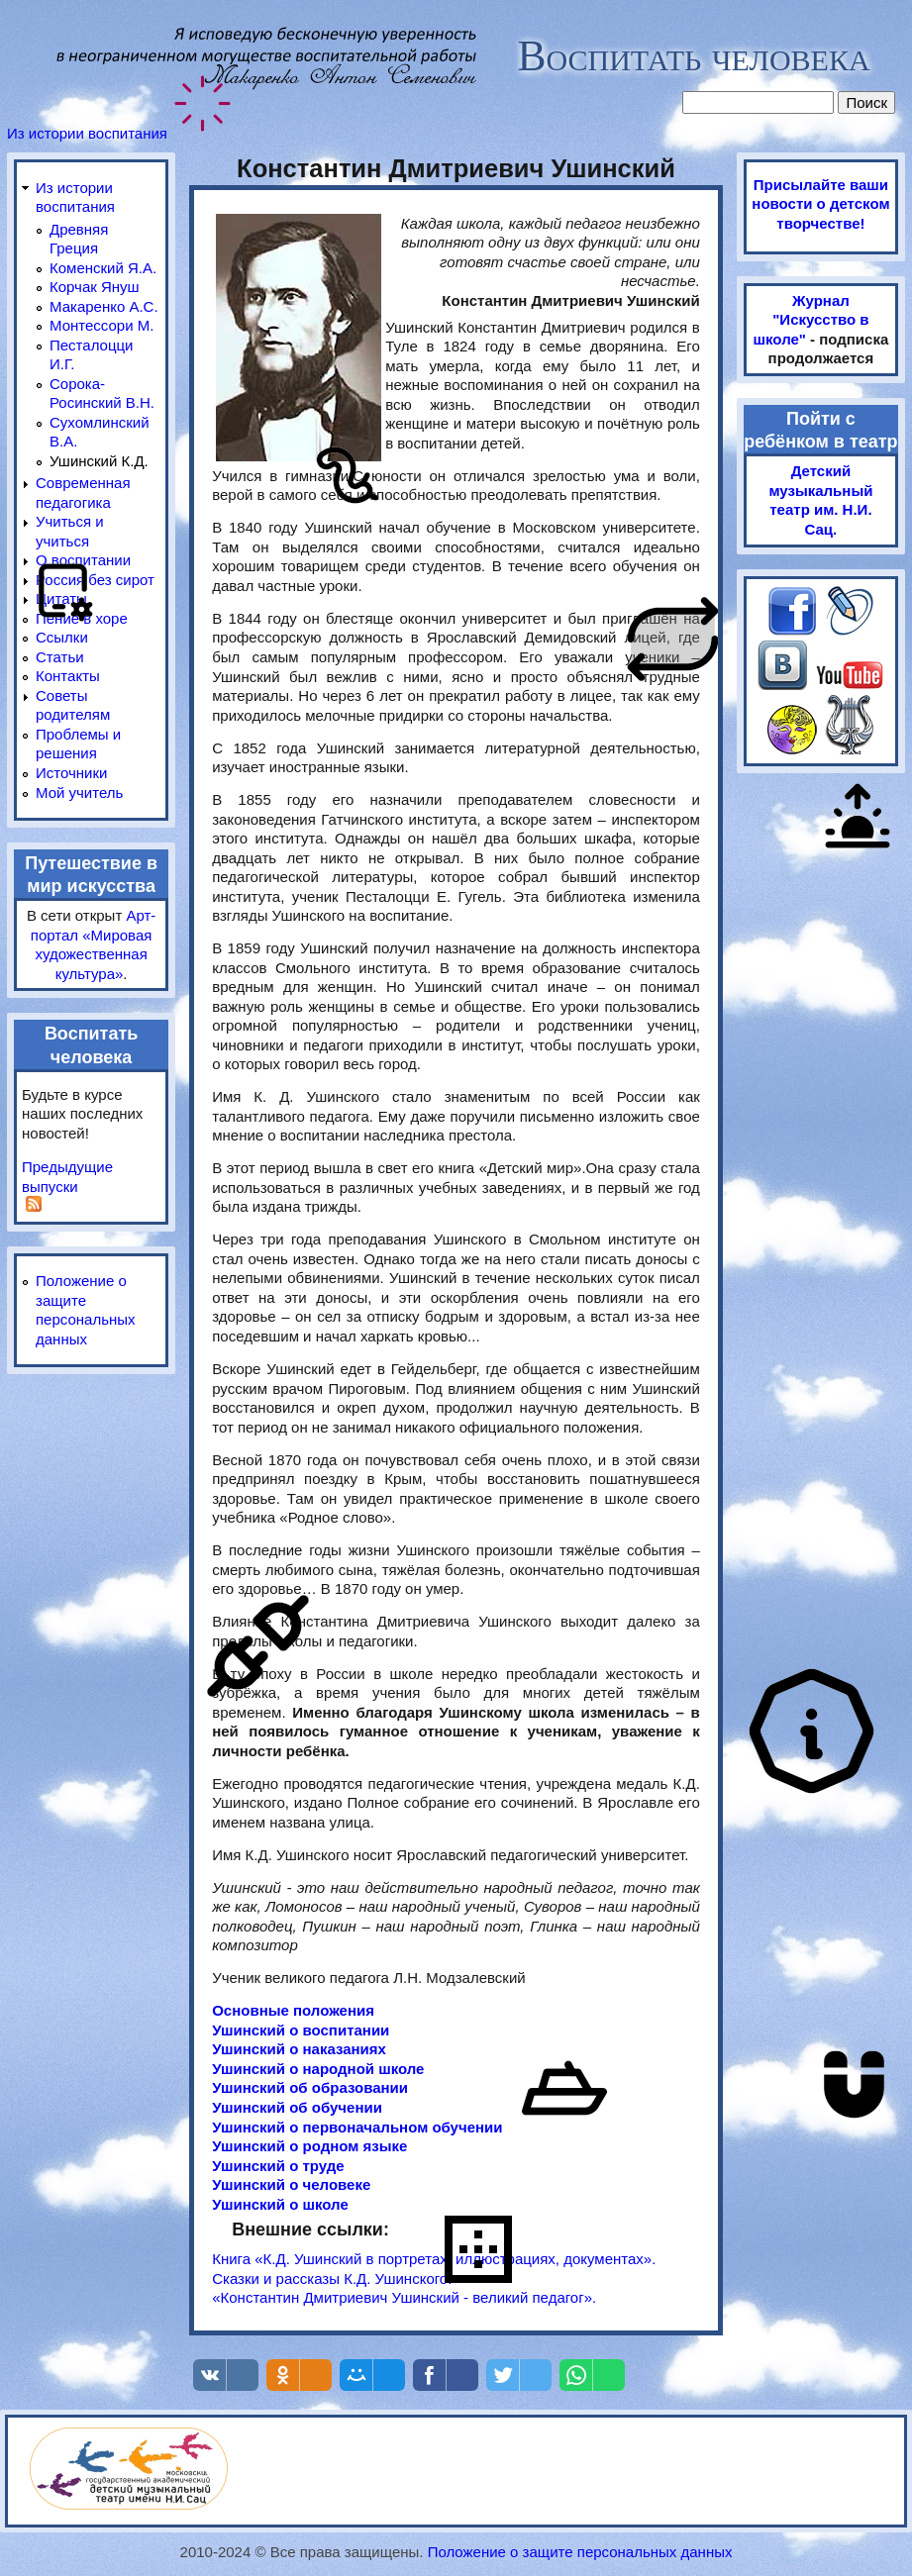 This screenshot has height=2576, width=912. What do you see at coordinates (257, 1645) in the screenshot?
I see `indicates an active connection established` at bounding box center [257, 1645].